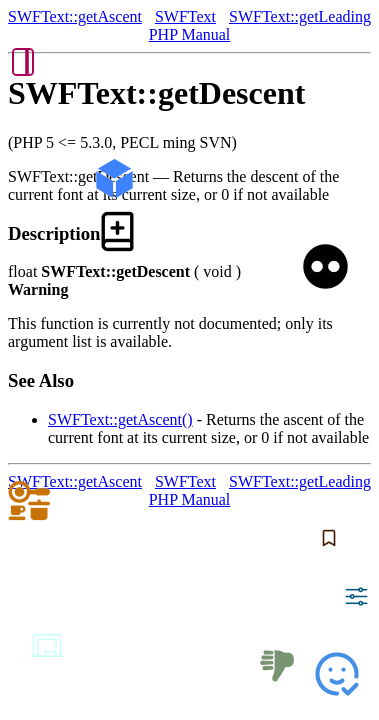 The height and width of the screenshot is (720, 379). What do you see at coordinates (329, 538) in the screenshot?
I see `save this item for later` at bounding box center [329, 538].